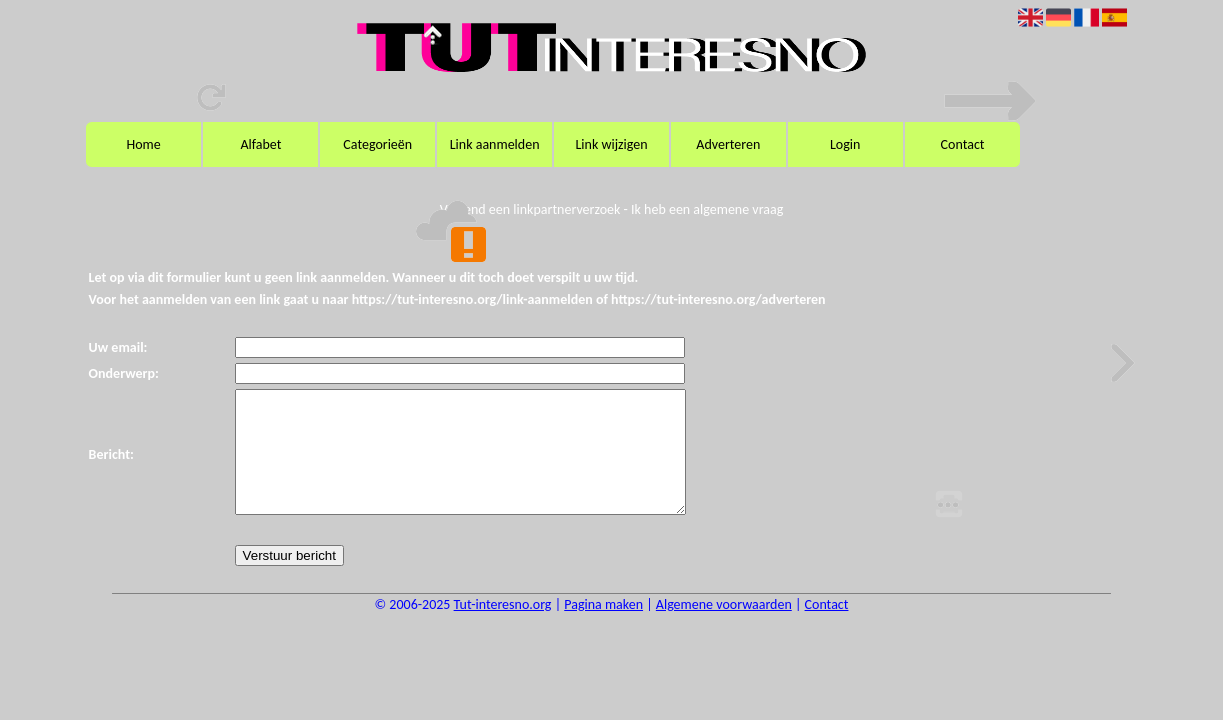  Describe the element at coordinates (212, 97) in the screenshot. I see `refresh the current view` at that location.